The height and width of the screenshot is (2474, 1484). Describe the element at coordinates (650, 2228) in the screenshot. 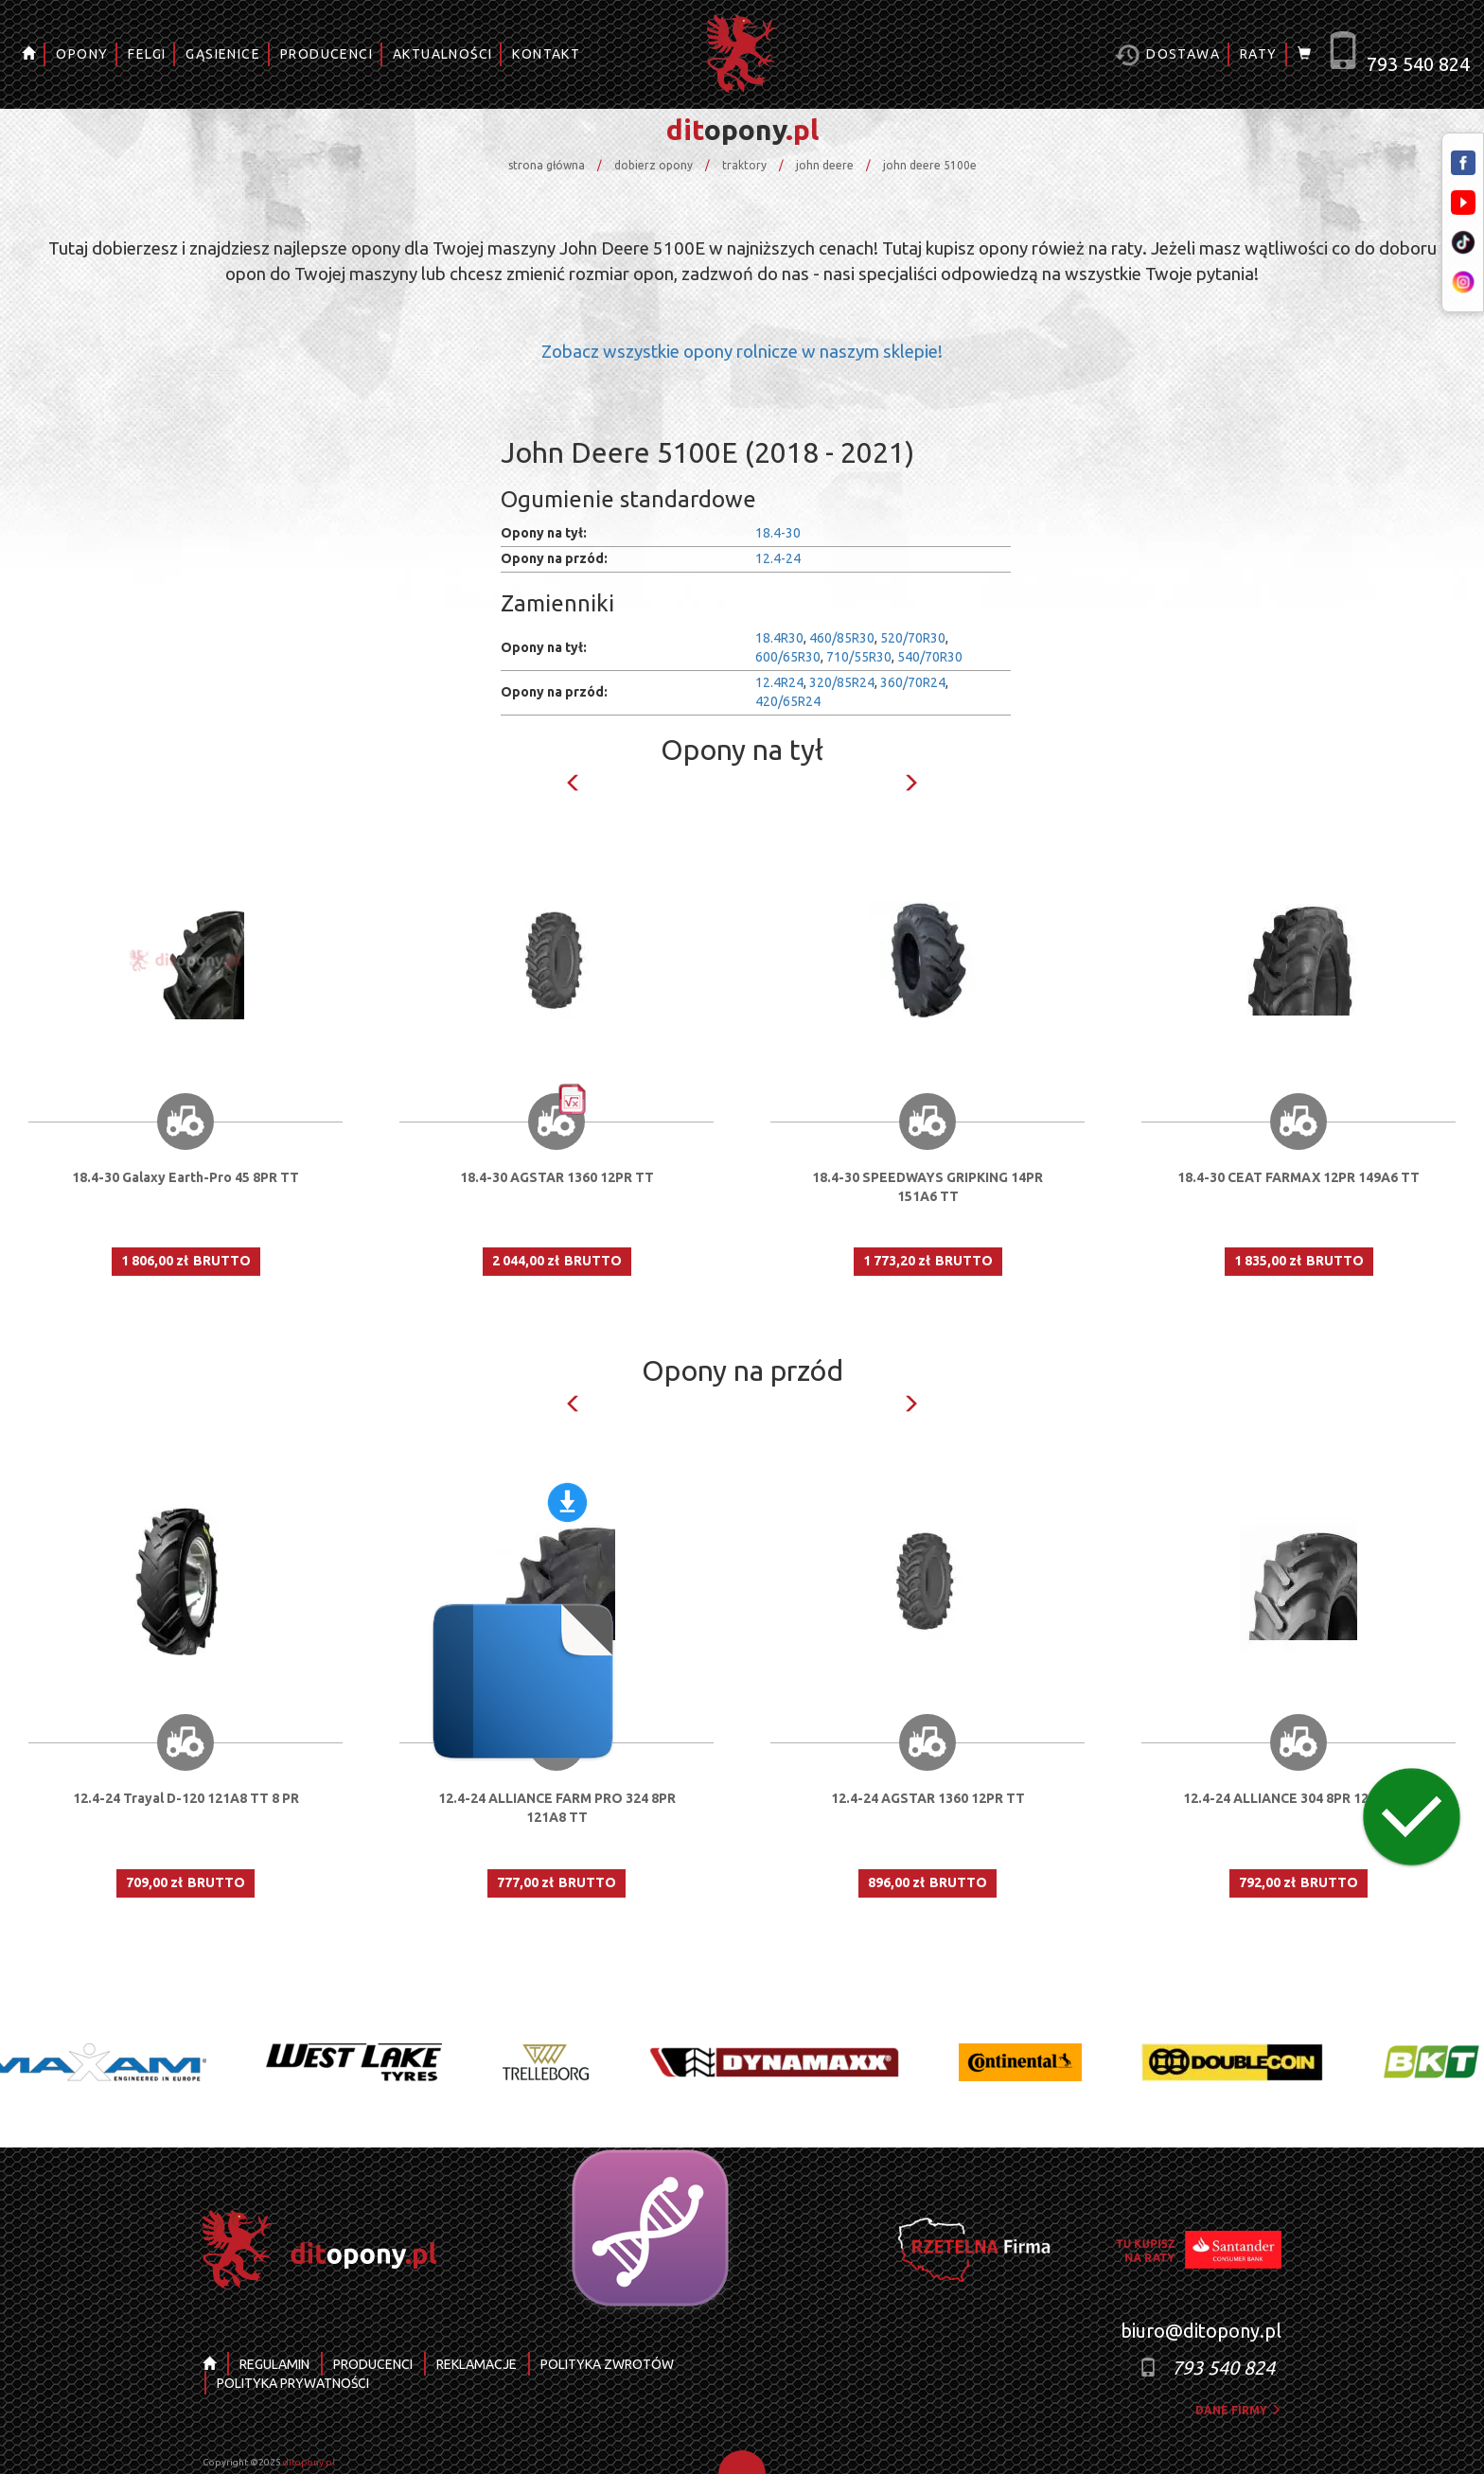

I see `open science and education applications` at that location.